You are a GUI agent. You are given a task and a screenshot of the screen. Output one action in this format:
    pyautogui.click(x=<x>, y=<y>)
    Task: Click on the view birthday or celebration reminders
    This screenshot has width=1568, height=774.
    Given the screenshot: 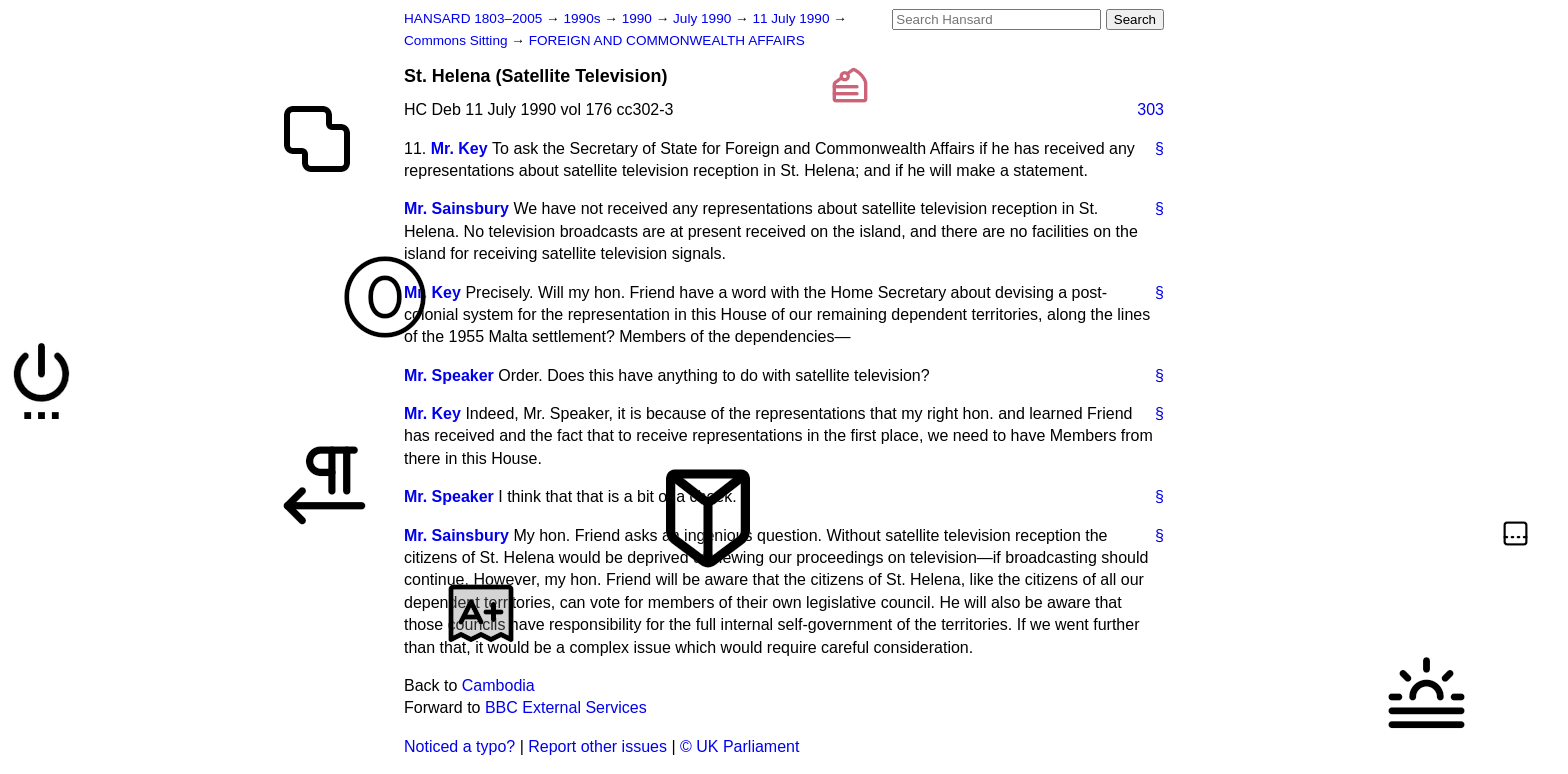 What is the action you would take?
    pyautogui.click(x=850, y=85)
    